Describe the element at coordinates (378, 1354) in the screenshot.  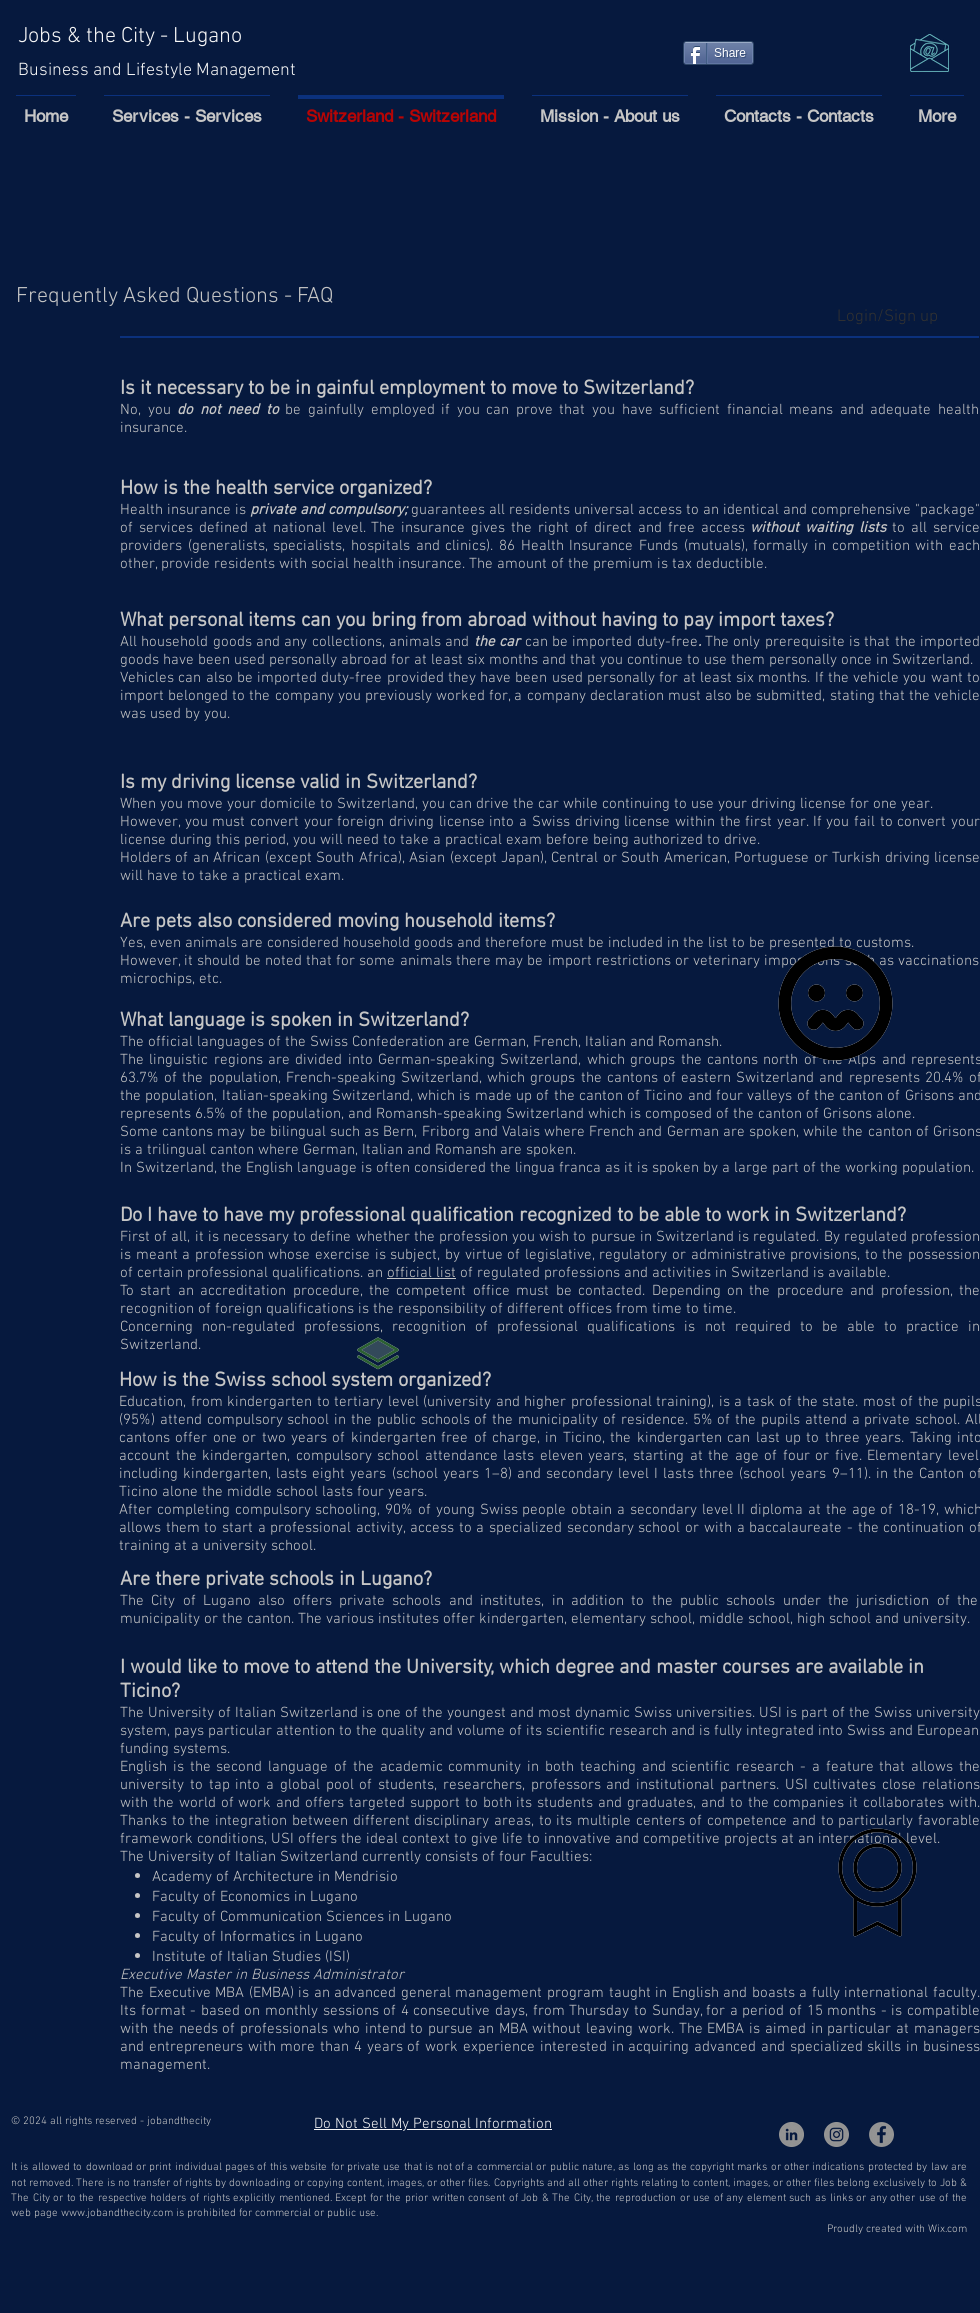
I see `view layered content or stacked items` at that location.